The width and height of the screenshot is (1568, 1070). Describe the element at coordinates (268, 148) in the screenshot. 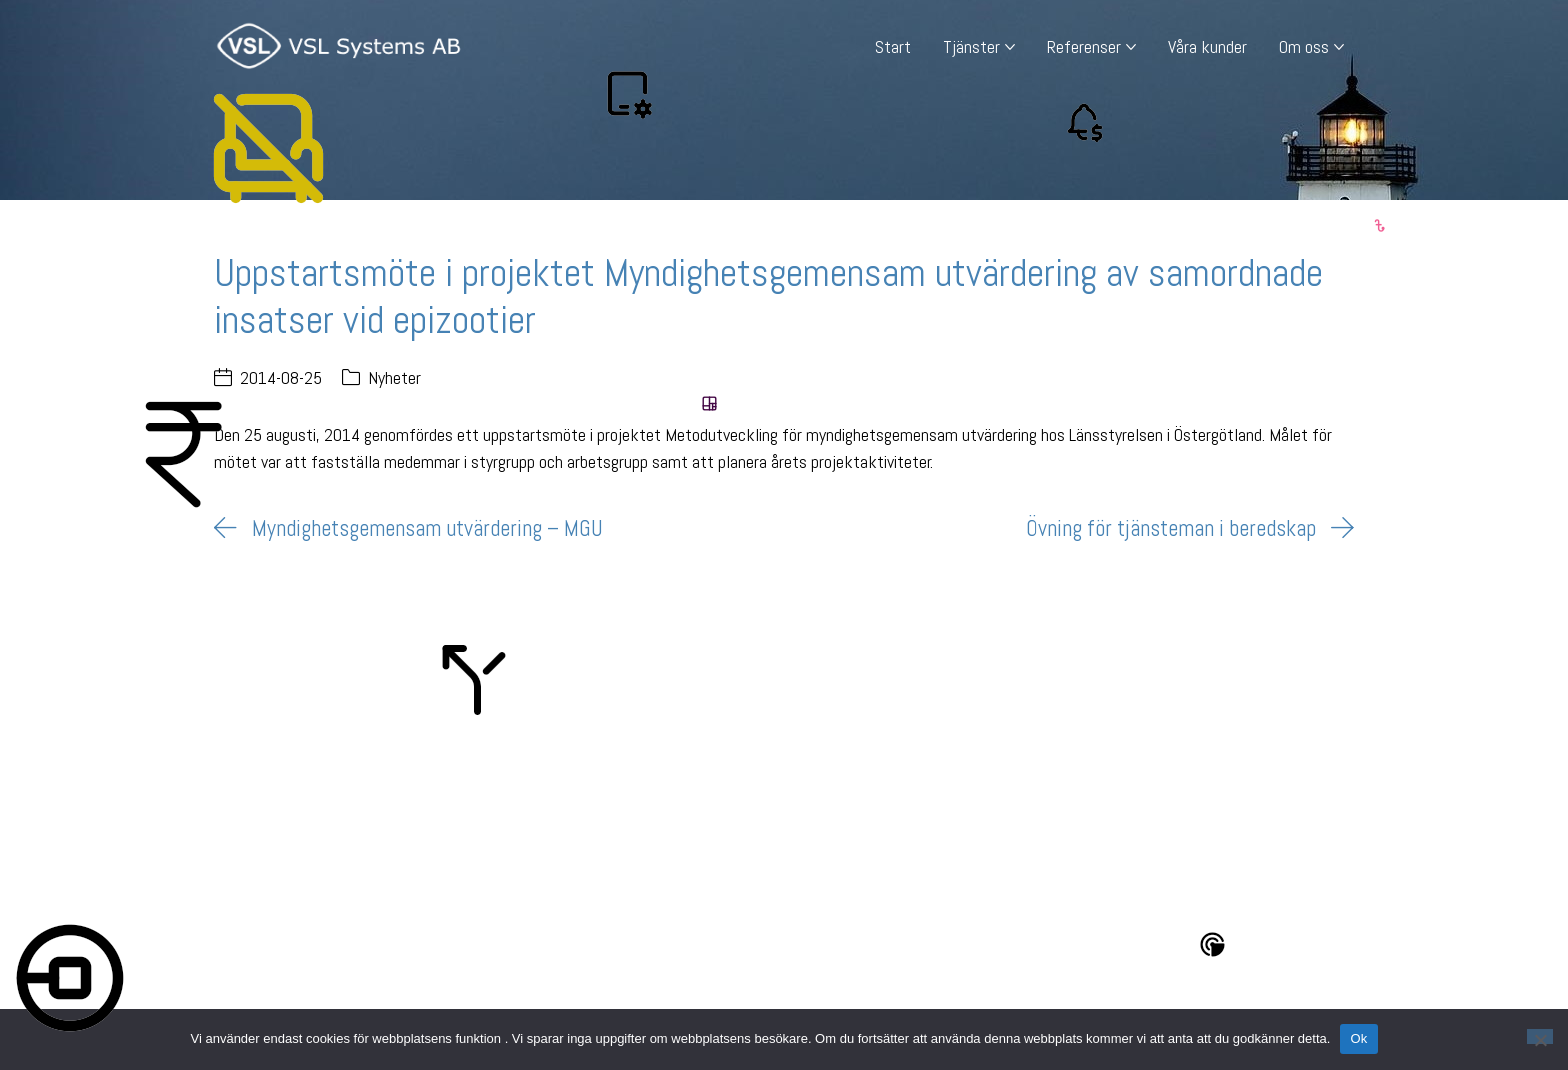

I see `seating unavailable` at that location.